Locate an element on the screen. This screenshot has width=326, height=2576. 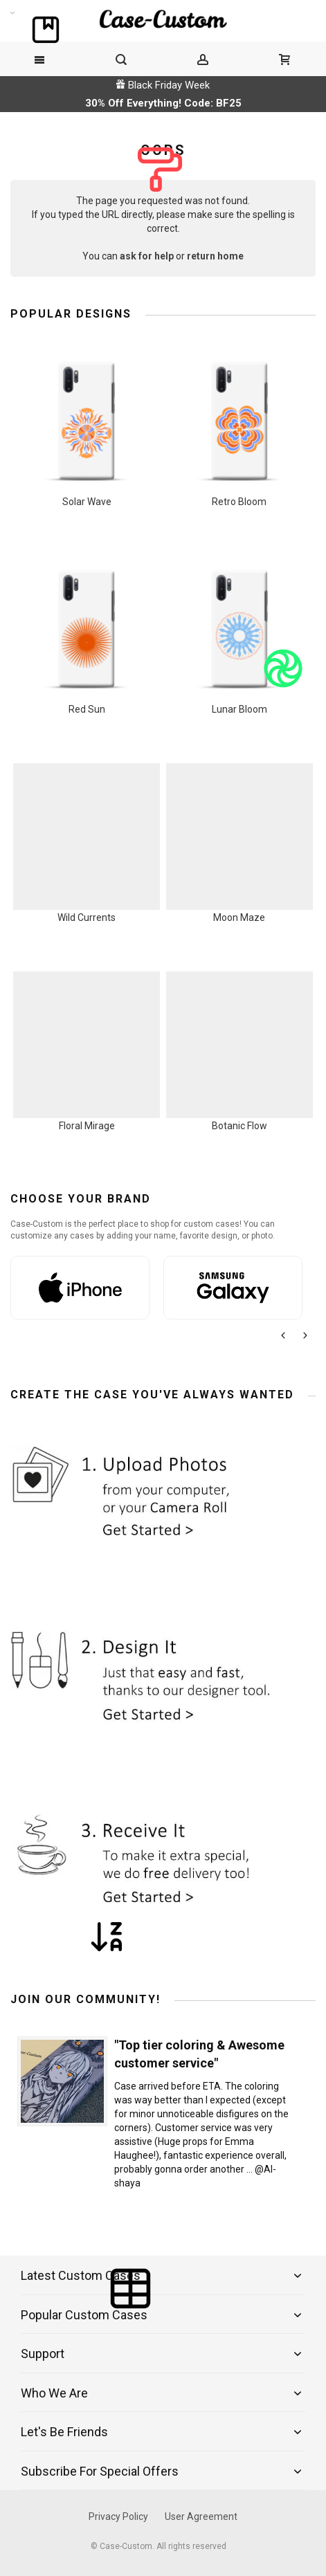
customize theme or appearance settings is located at coordinates (160, 170).